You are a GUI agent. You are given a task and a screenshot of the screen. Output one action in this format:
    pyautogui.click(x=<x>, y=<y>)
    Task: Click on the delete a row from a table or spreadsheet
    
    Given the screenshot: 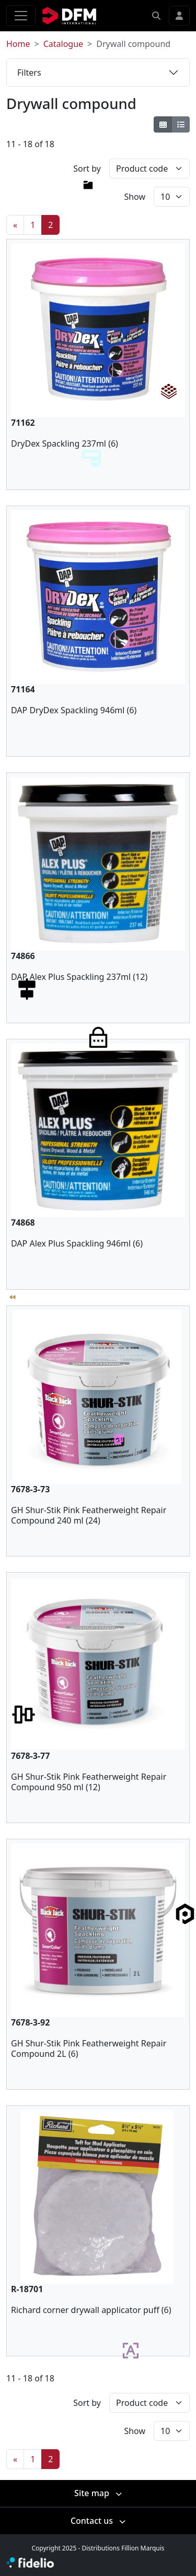 What is the action you would take?
    pyautogui.click(x=91, y=458)
    